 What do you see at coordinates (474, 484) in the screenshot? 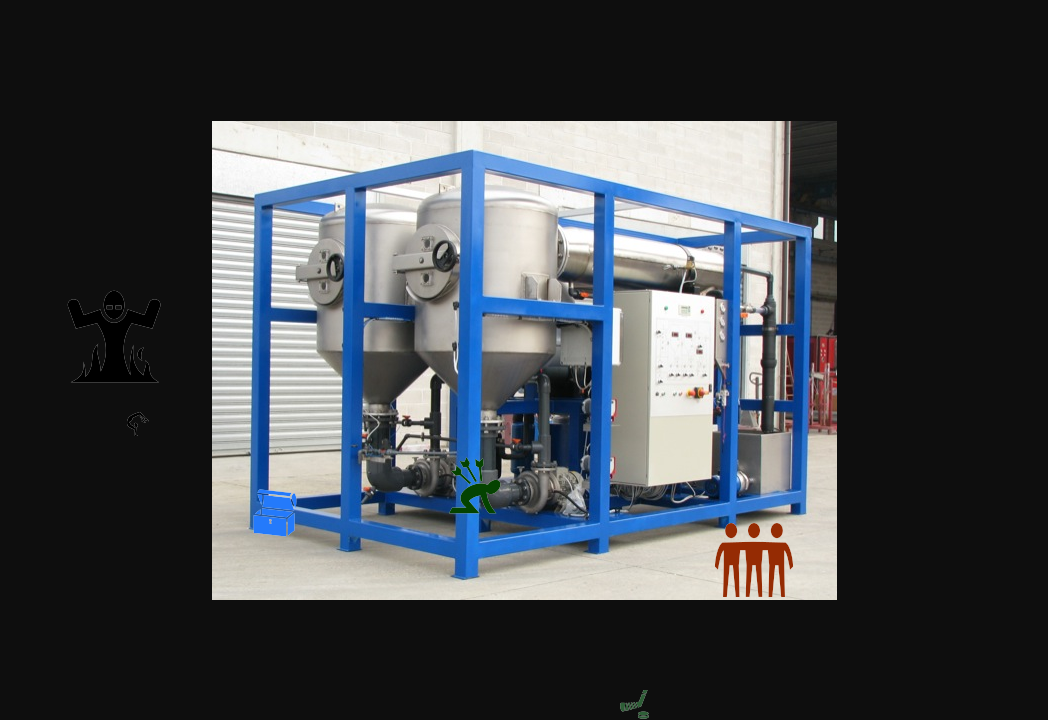
I see `indicates defeated enemy or fallen character` at bounding box center [474, 484].